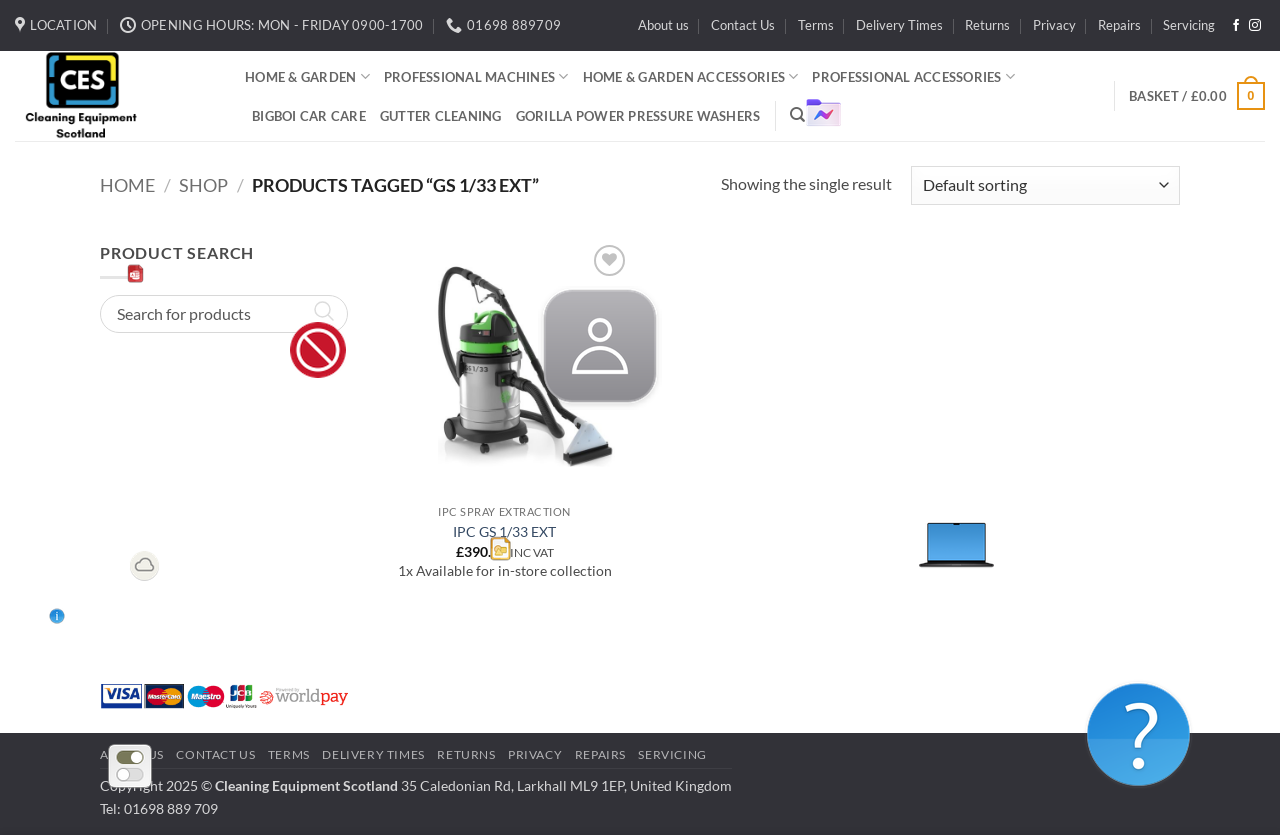  I want to click on access help or frequently asked questions, so click(1138, 734).